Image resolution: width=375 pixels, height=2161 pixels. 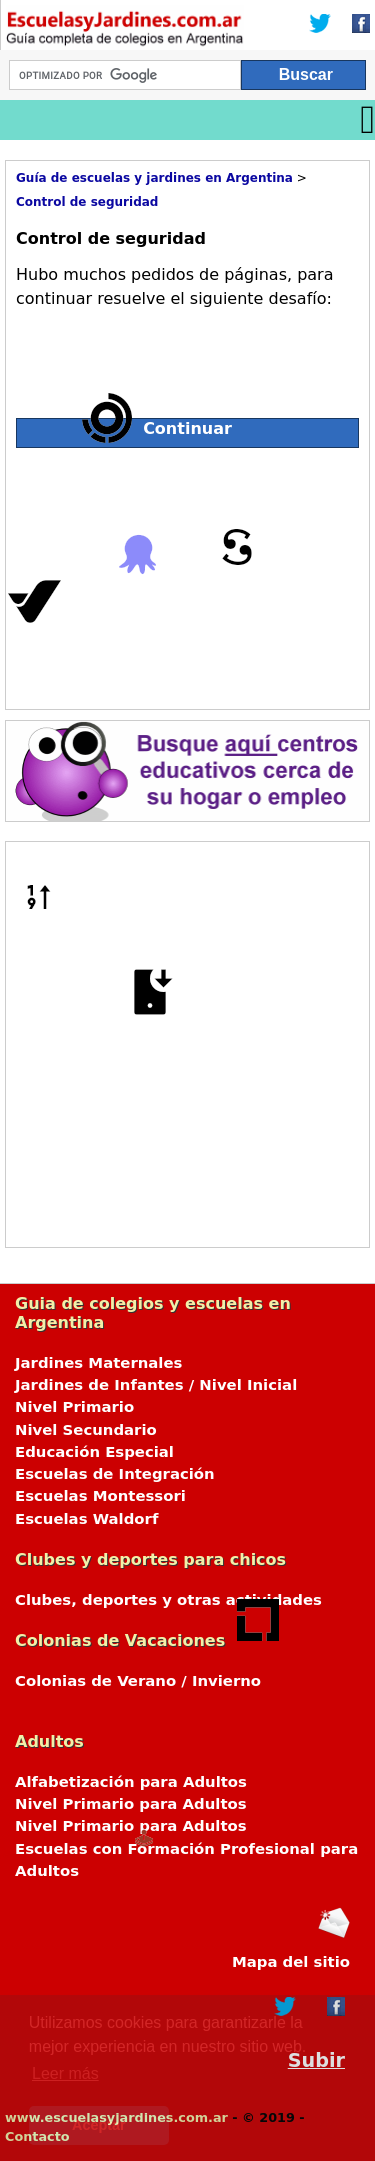 What do you see at coordinates (237, 547) in the screenshot?
I see `open the Scribd app` at bounding box center [237, 547].